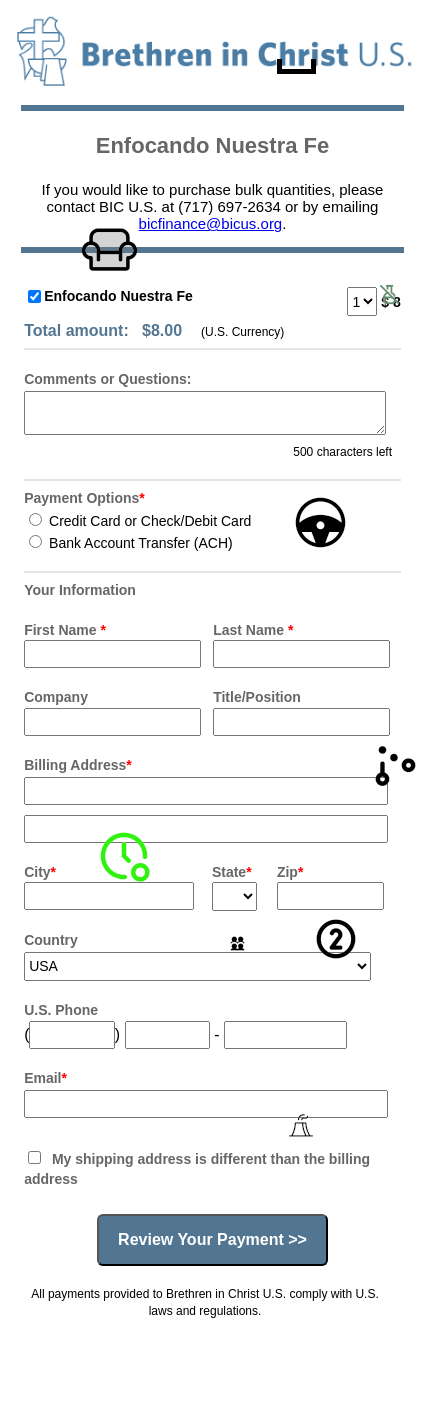 Image resolution: width=425 pixels, height=1415 pixels. I want to click on browse furniture or home decor items, so click(109, 250).